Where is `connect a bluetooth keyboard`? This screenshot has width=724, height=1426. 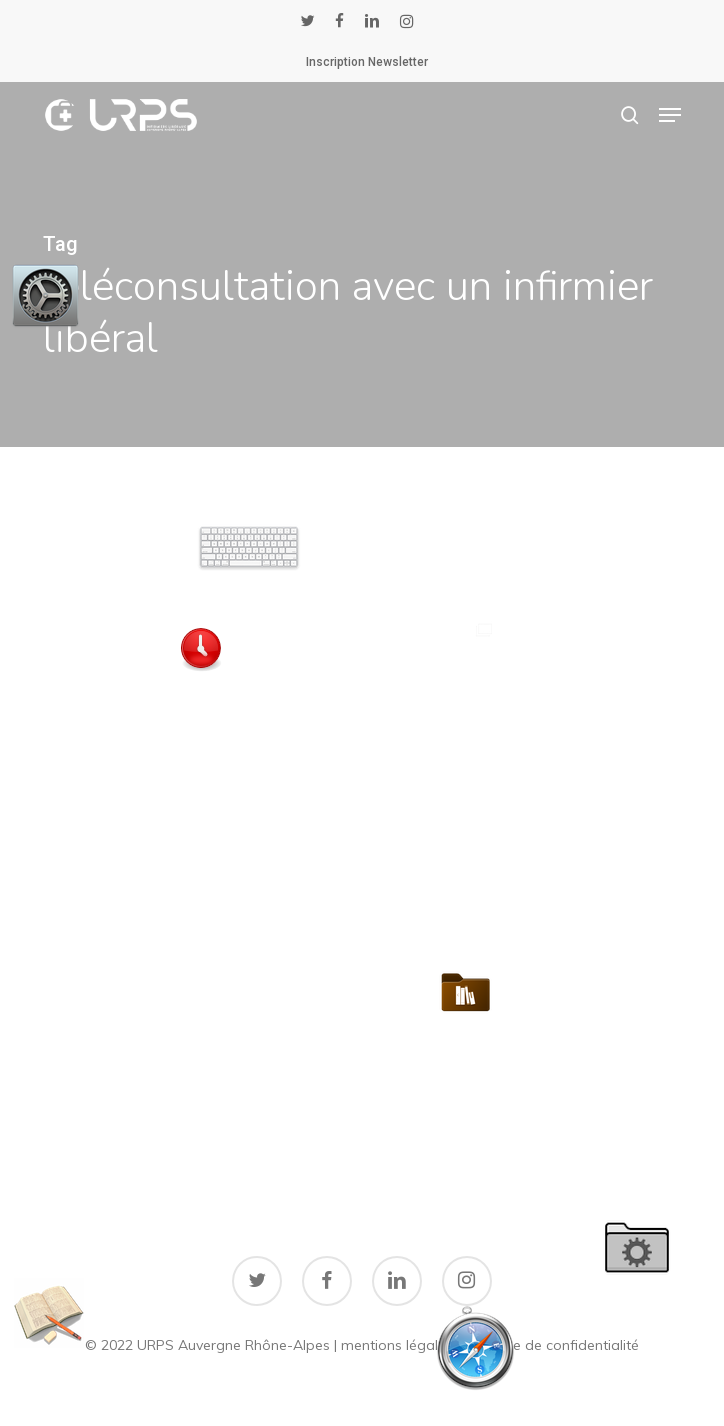 connect a bluetooth keyboard is located at coordinates (249, 547).